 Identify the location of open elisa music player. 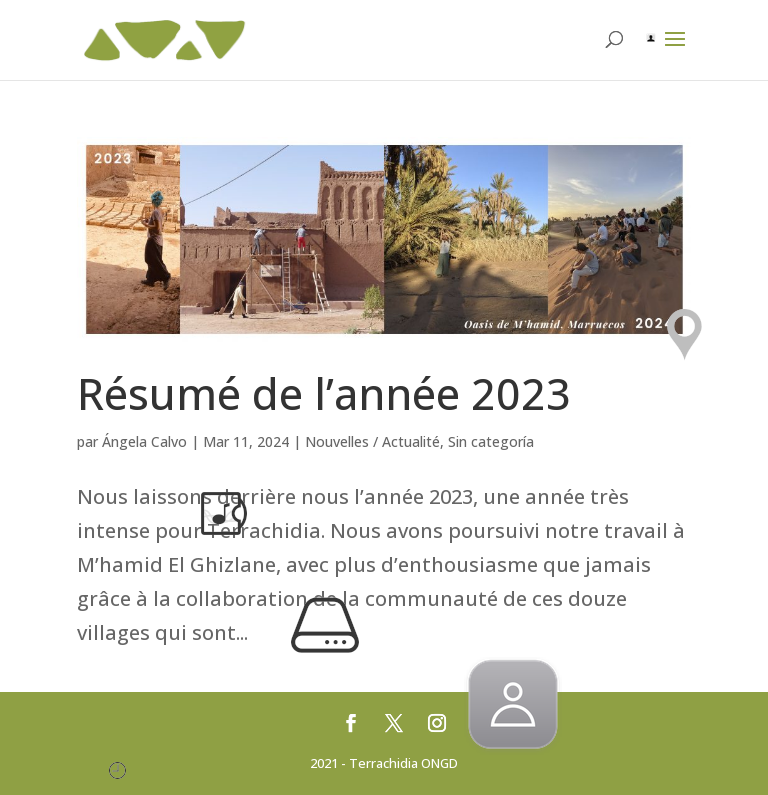
(222, 513).